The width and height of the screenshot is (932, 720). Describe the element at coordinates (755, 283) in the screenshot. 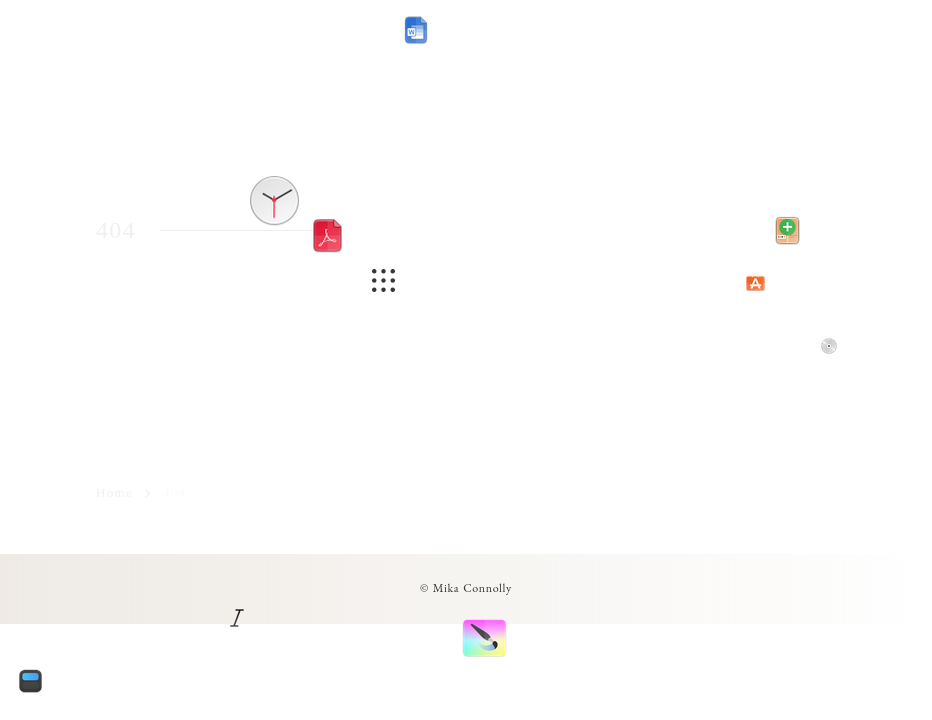

I see `open the software center to browse and install apps` at that location.